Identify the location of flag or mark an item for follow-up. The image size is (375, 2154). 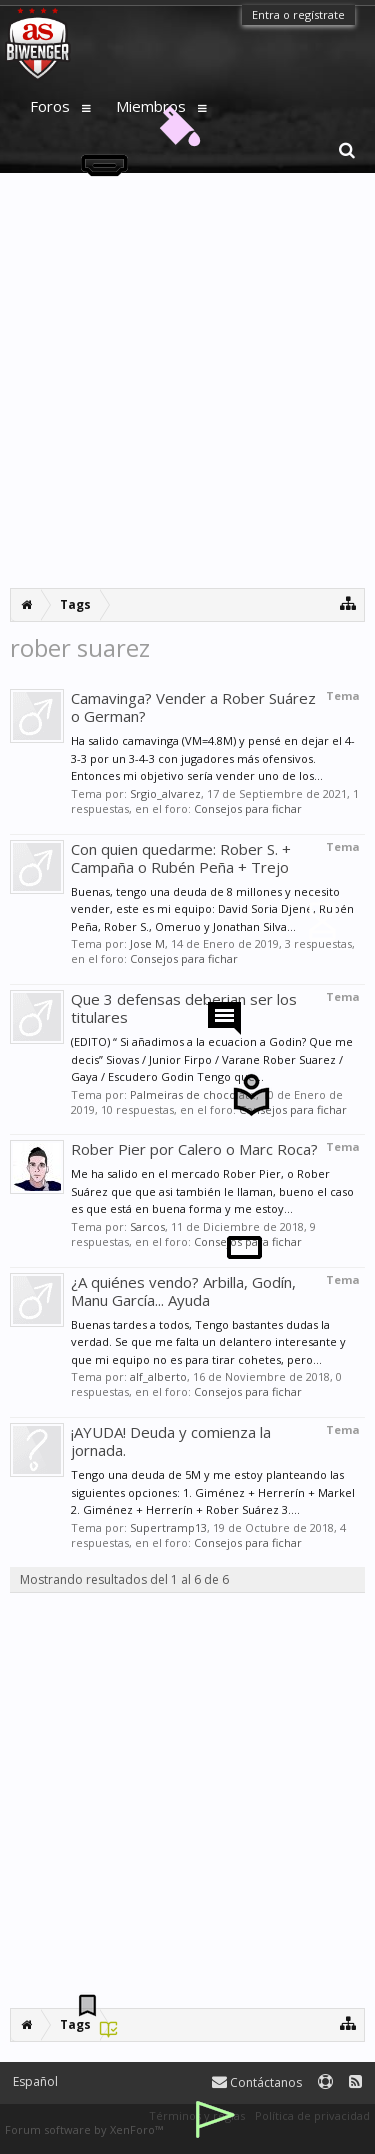
(211, 2119).